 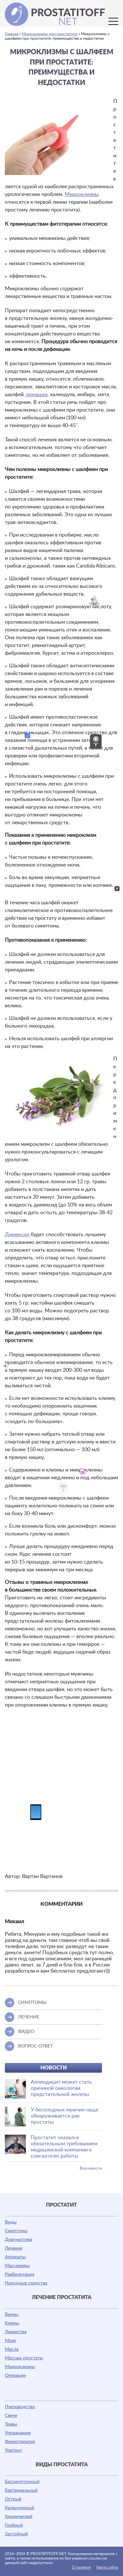 What do you see at coordinates (117, 888) in the screenshot?
I see `manage browser cache and temporary files` at bounding box center [117, 888].